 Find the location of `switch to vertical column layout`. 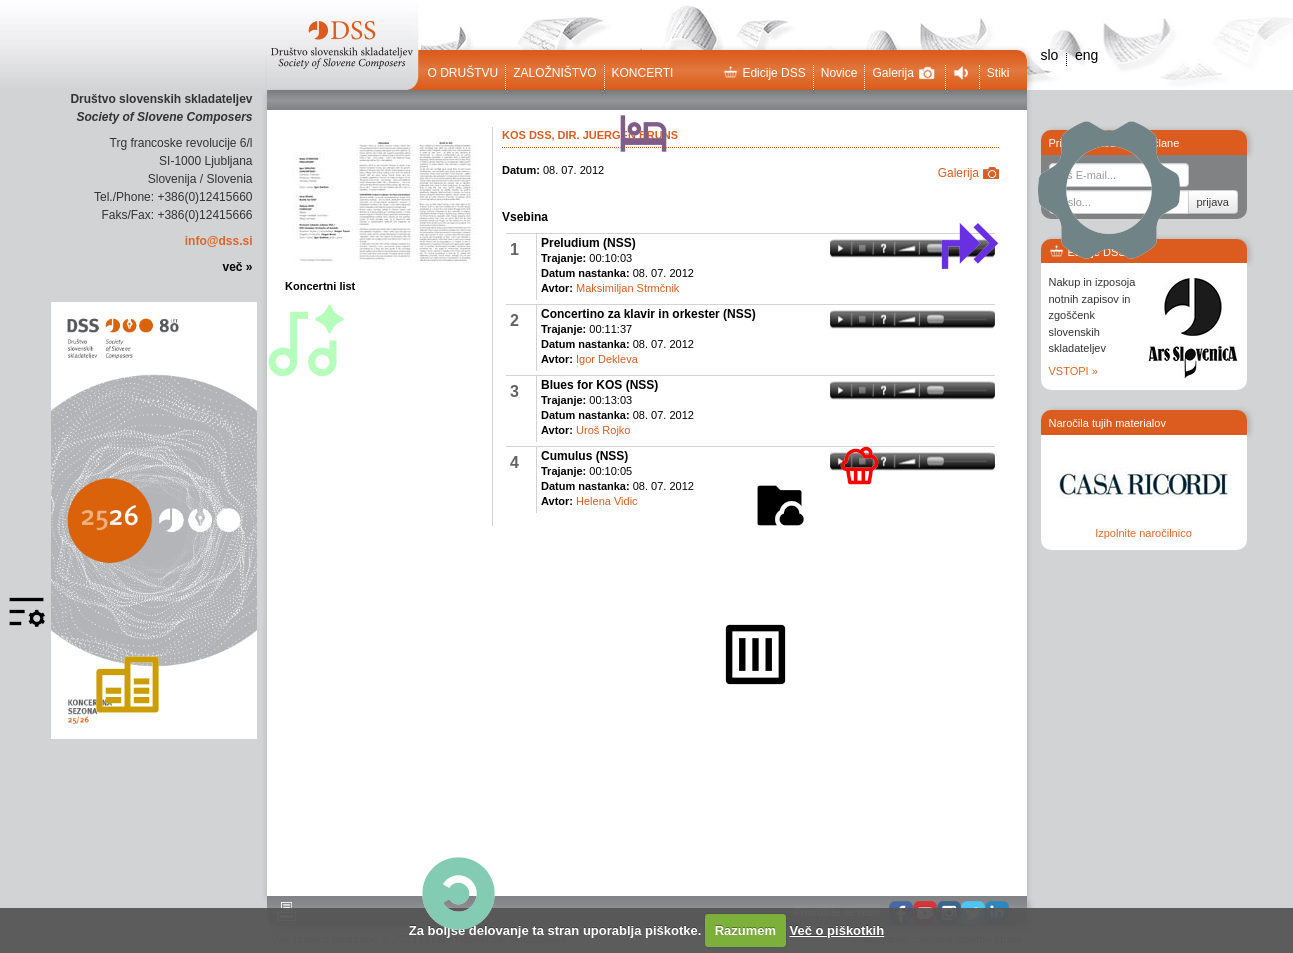

switch to vertical column layout is located at coordinates (755, 654).